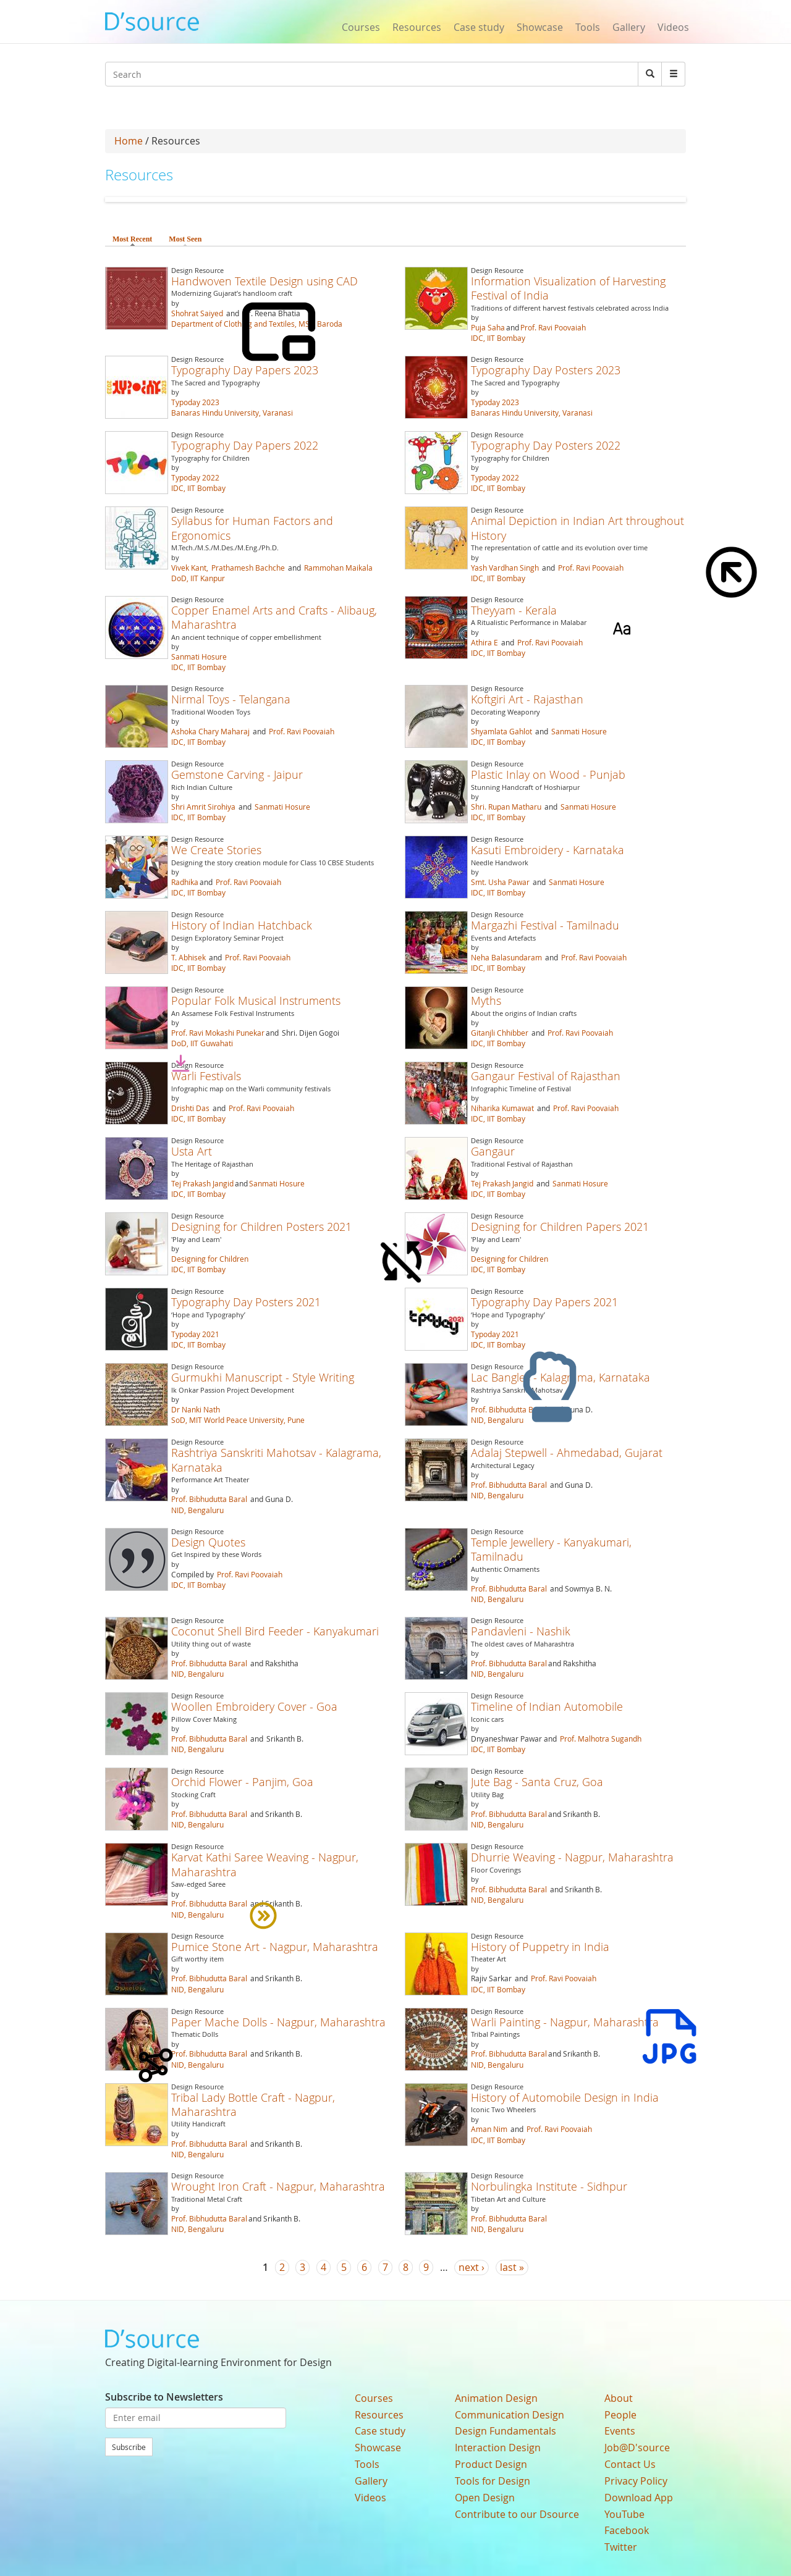  Describe the element at coordinates (671, 2039) in the screenshot. I see `view or open a JPG image file` at that location.